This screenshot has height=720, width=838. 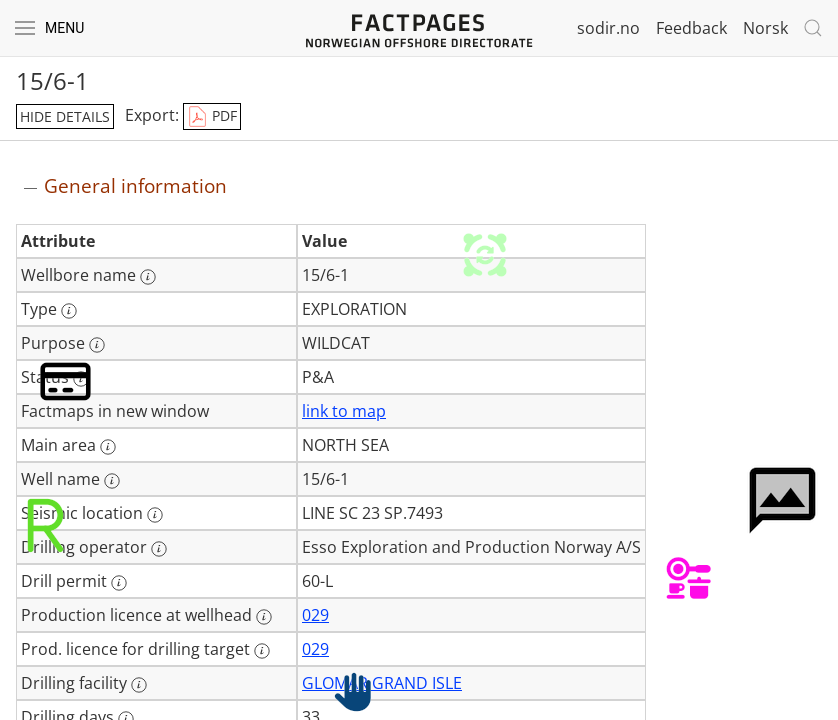 What do you see at coordinates (485, 255) in the screenshot?
I see `sync or refresh group members` at bounding box center [485, 255].